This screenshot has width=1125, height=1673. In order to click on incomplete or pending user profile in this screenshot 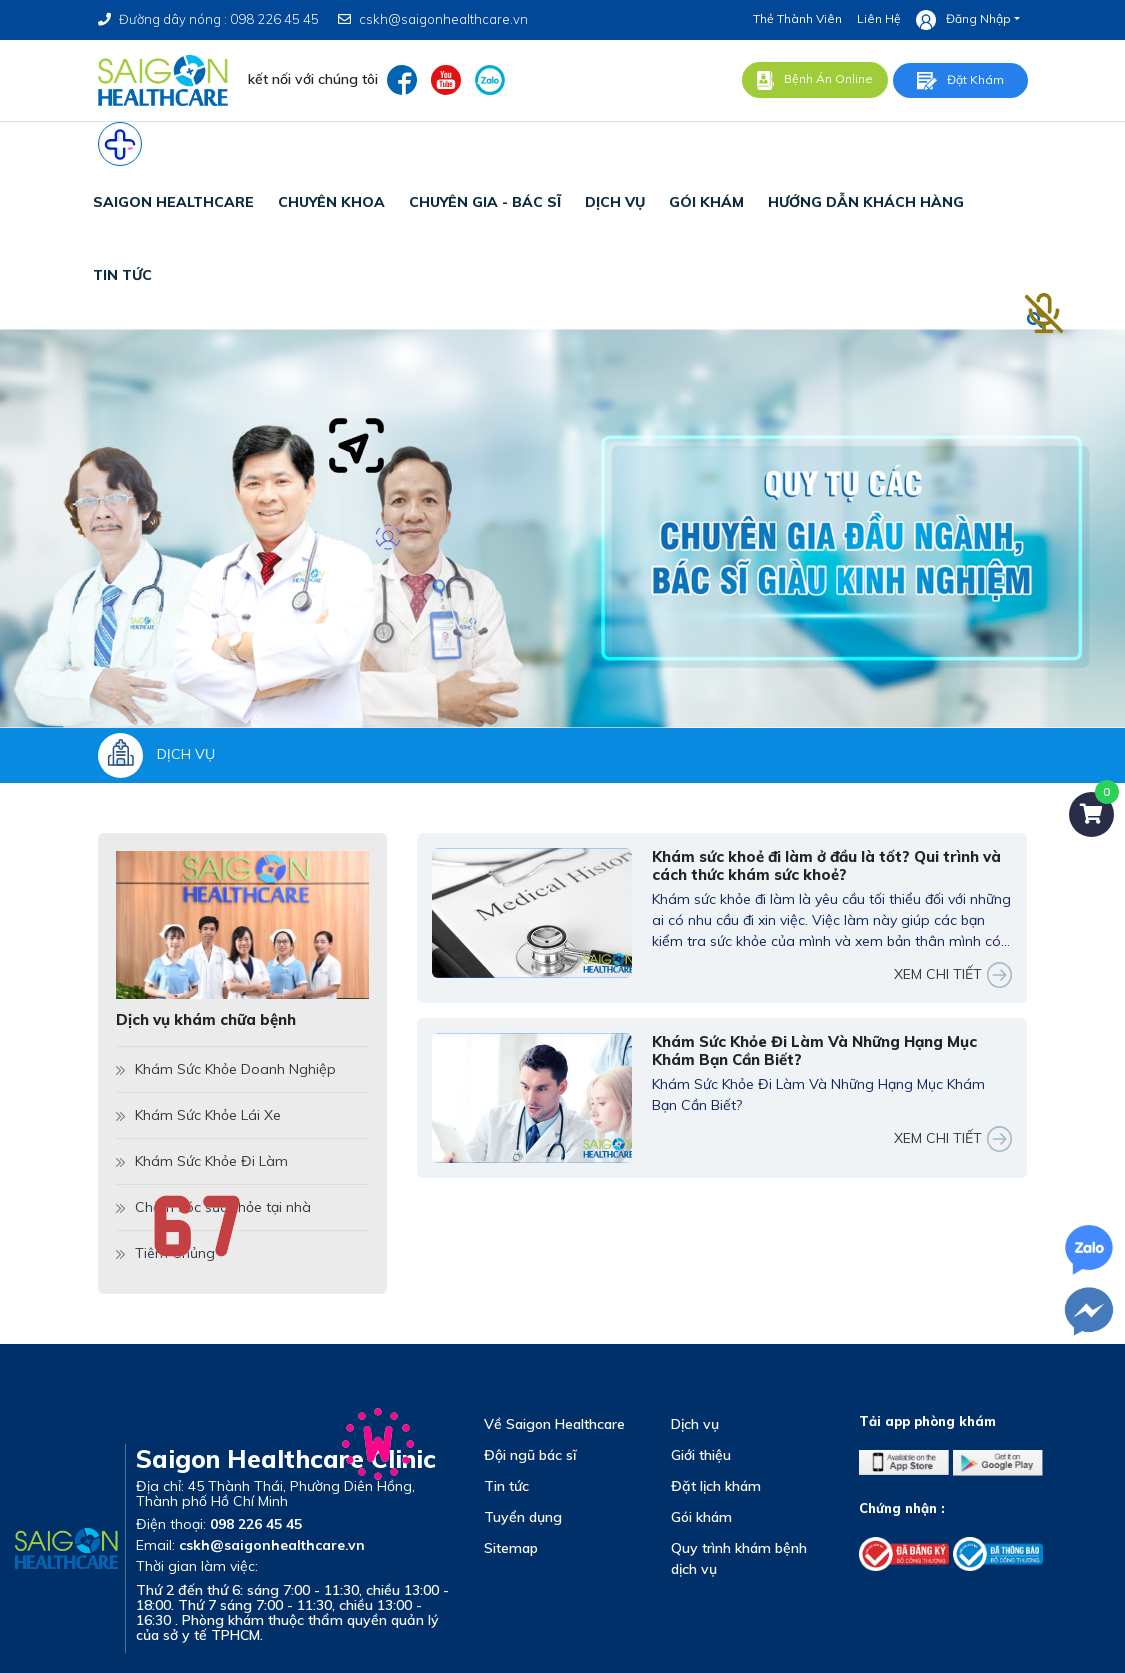, I will do `click(388, 537)`.